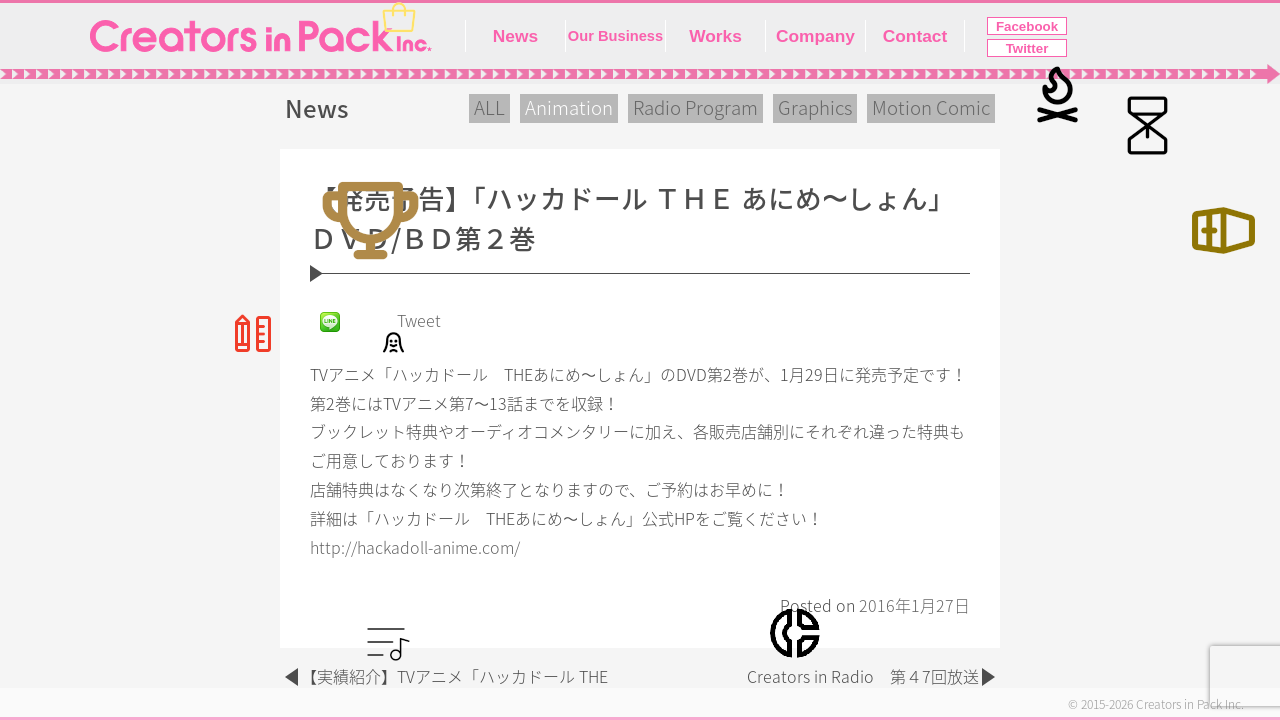 The height and width of the screenshot is (720, 1280). What do you see at coordinates (795, 633) in the screenshot?
I see `view analytics or statistics breakdown` at bounding box center [795, 633].